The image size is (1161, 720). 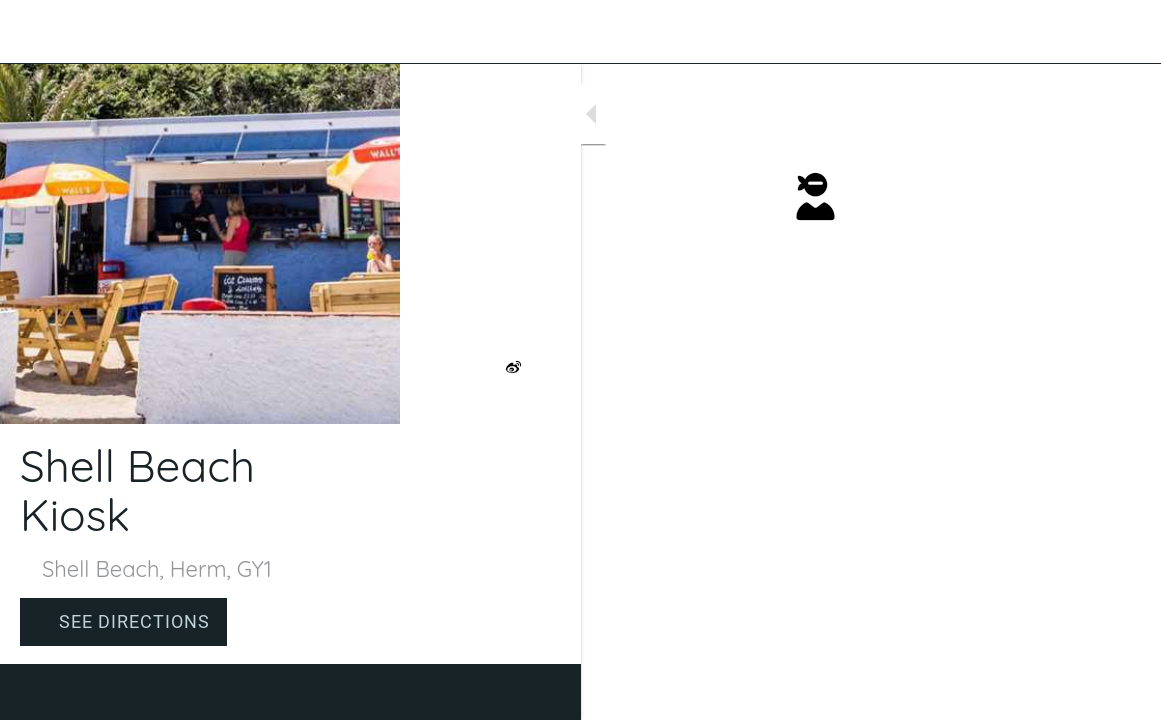 What do you see at coordinates (815, 196) in the screenshot?
I see `switch to incognito or private mode` at bounding box center [815, 196].